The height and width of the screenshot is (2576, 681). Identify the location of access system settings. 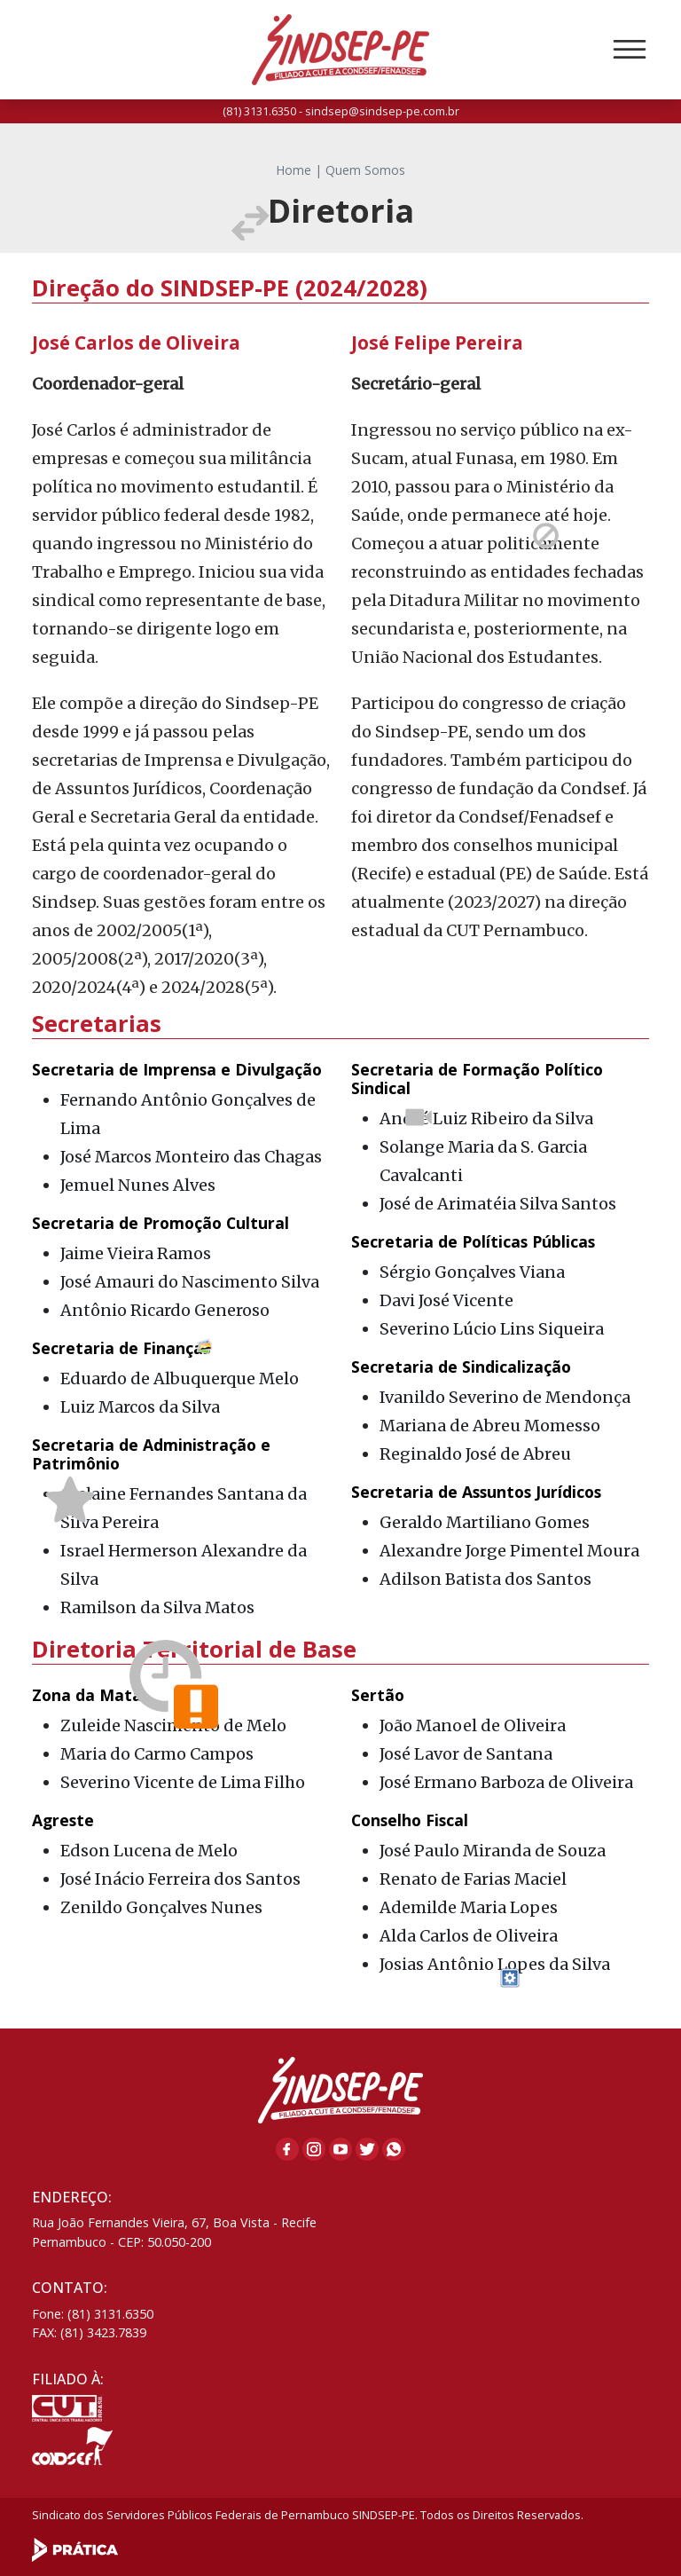
(510, 1979).